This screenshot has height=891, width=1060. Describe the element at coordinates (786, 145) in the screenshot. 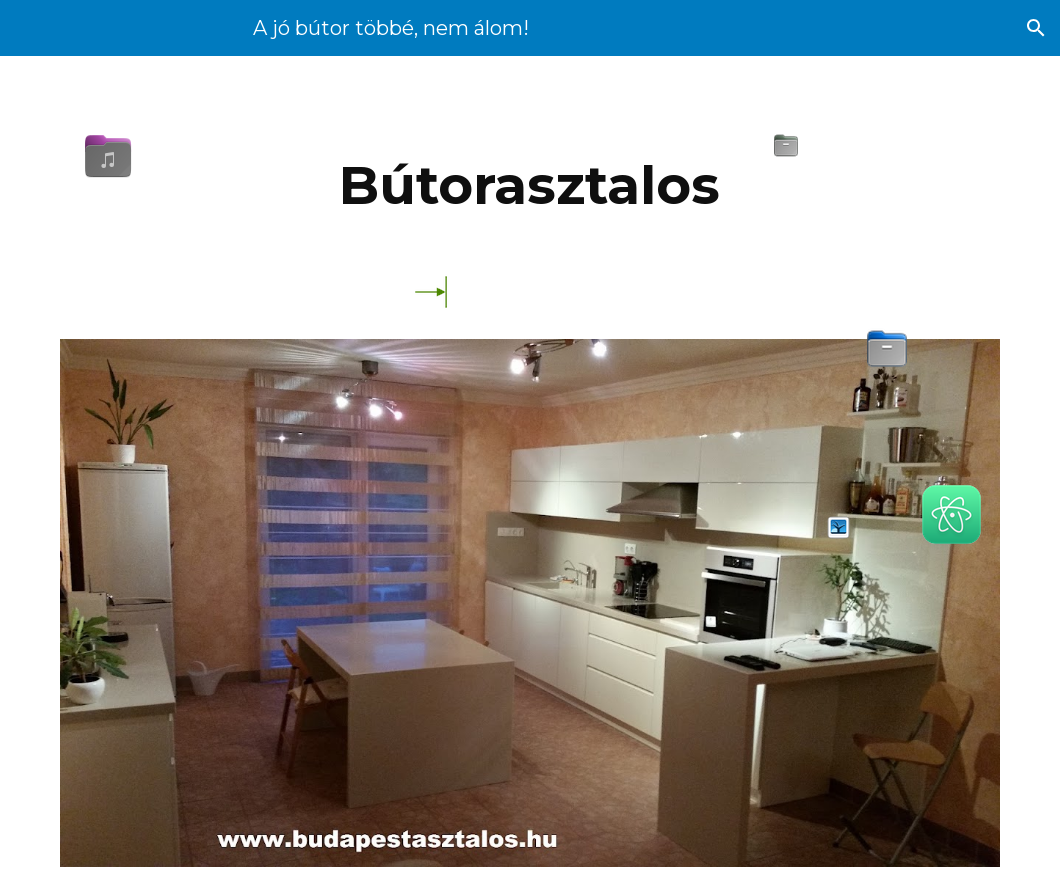

I see `open the file manager application` at that location.